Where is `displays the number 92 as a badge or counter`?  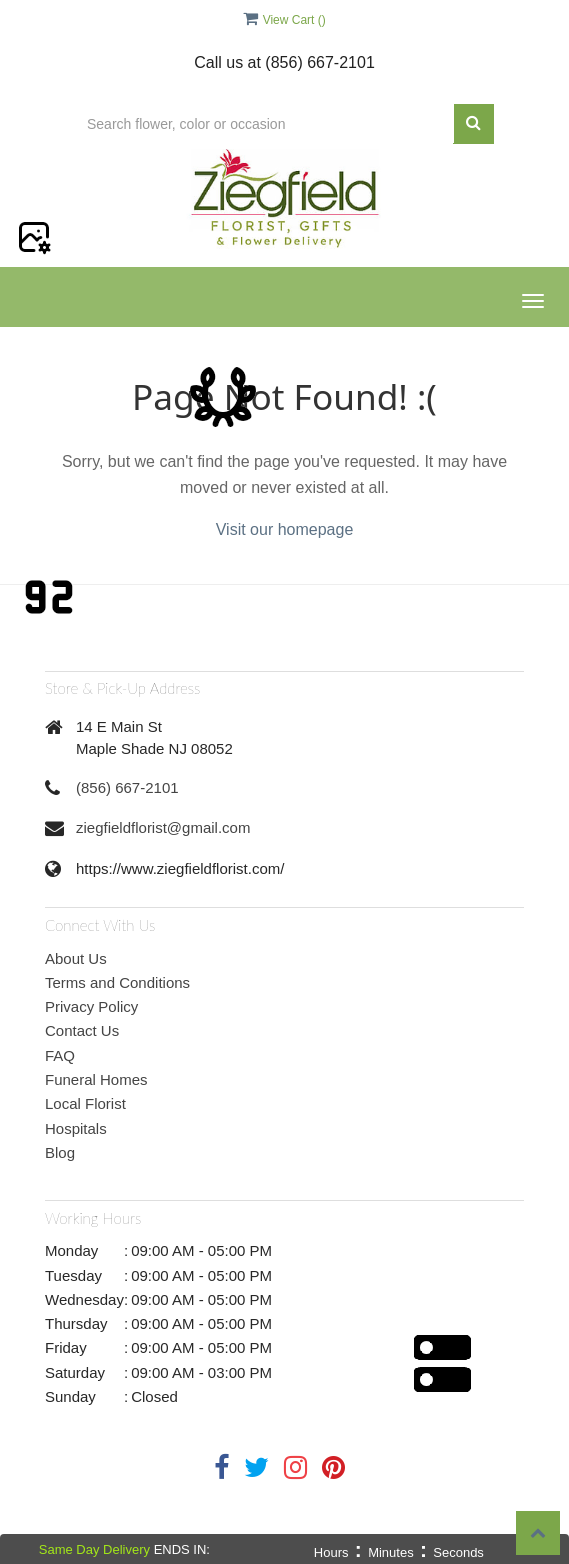
displays the number 92 as a badge or counter is located at coordinates (49, 597).